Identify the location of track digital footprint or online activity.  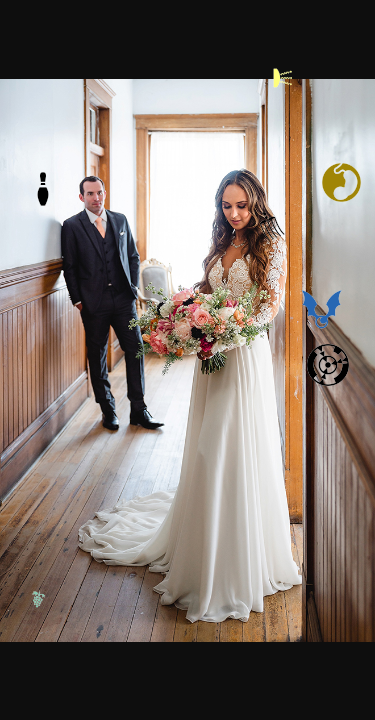
(328, 365).